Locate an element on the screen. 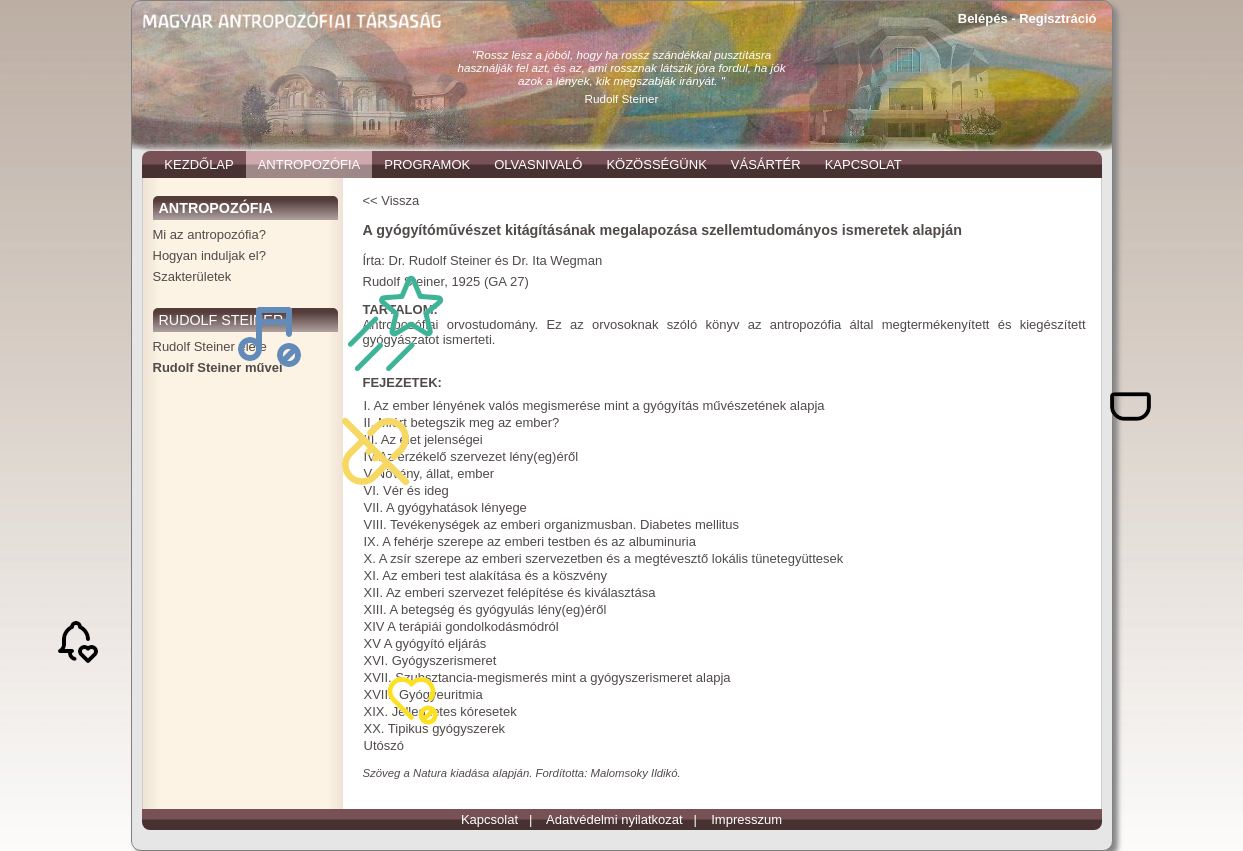  notifications from favorites or loved ones is located at coordinates (76, 641).